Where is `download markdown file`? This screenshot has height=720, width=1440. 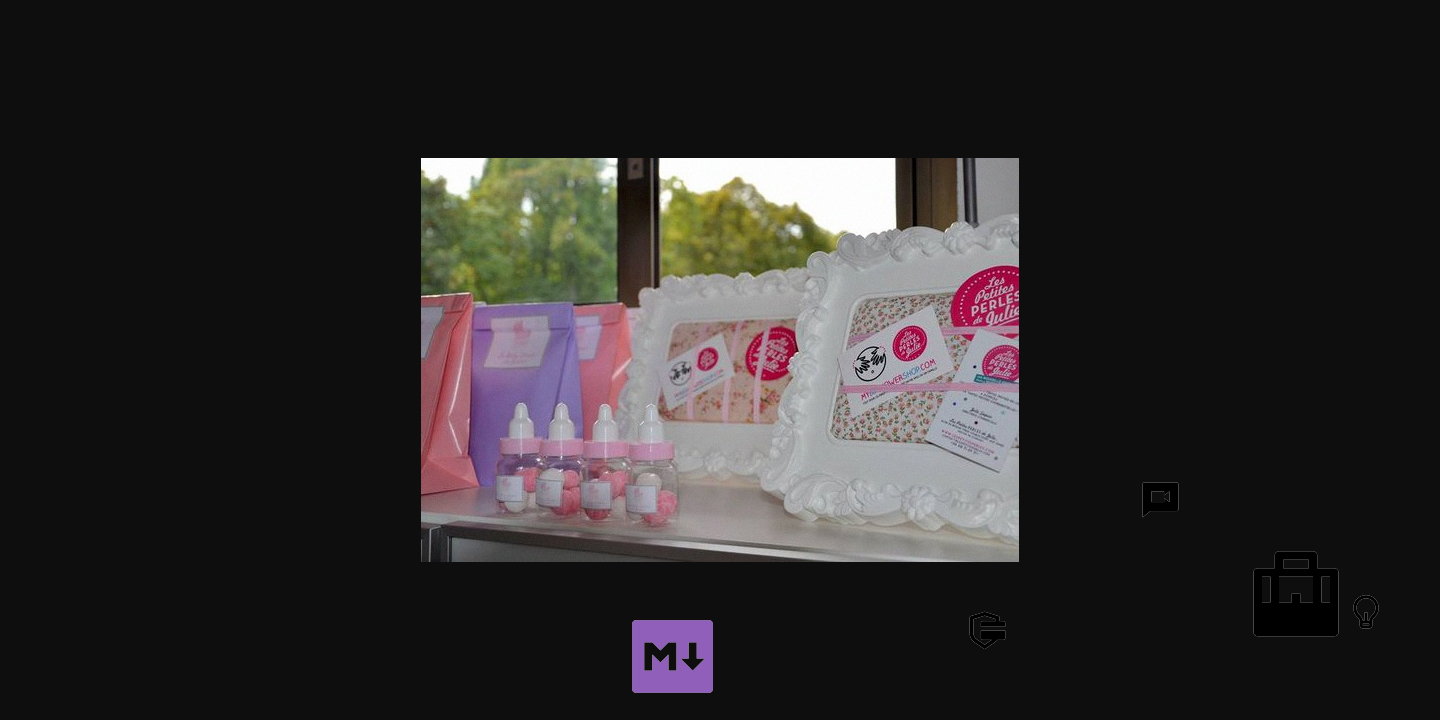
download markdown file is located at coordinates (672, 656).